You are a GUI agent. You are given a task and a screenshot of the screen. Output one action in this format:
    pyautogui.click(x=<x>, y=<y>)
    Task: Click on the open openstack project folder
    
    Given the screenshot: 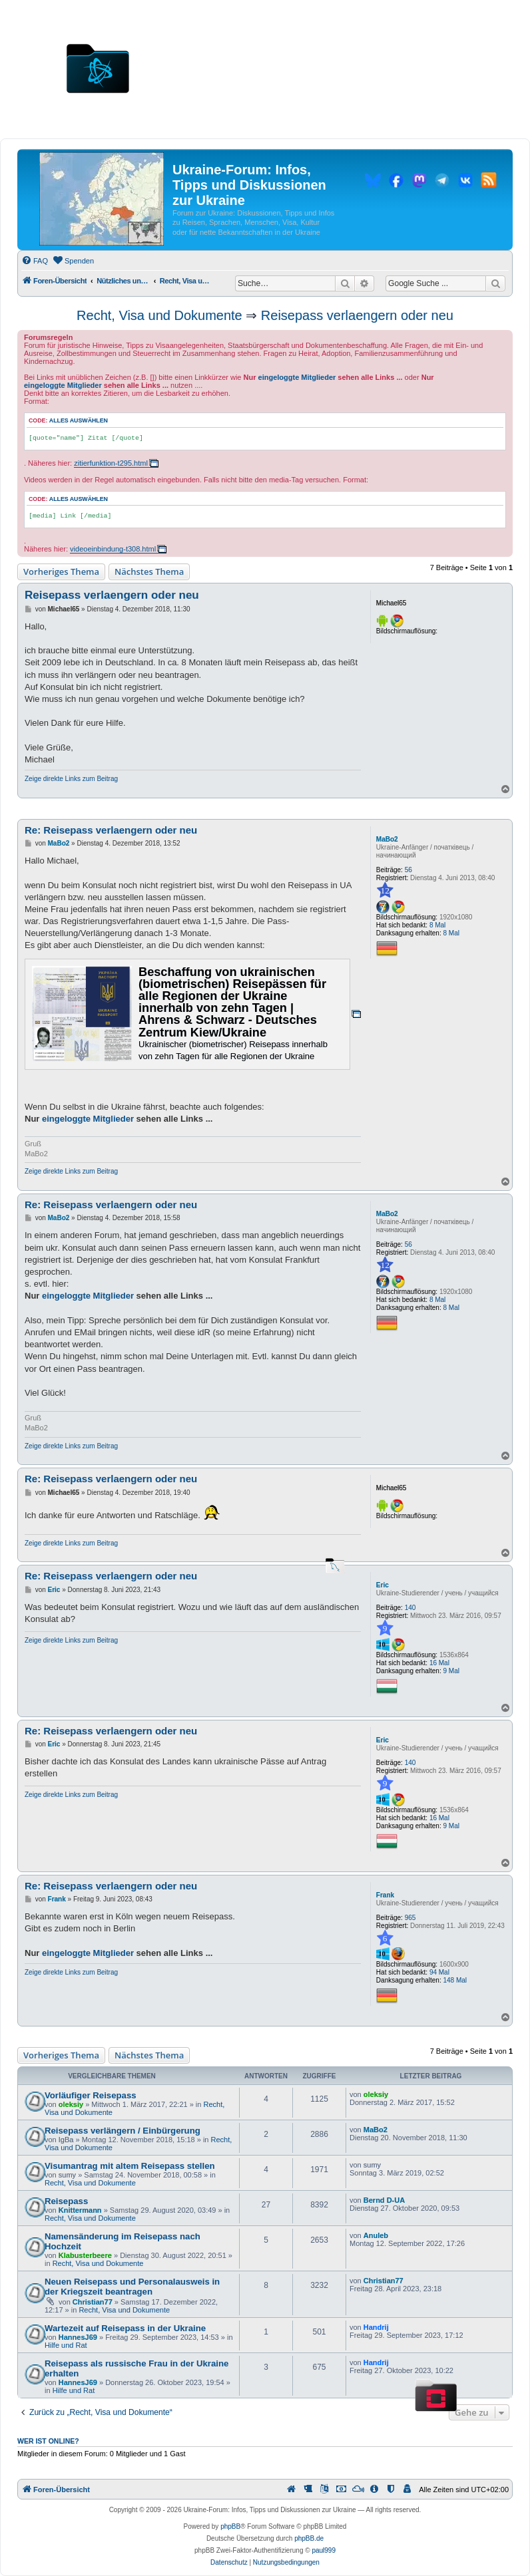 What is the action you would take?
    pyautogui.click(x=435, y=2396)
    